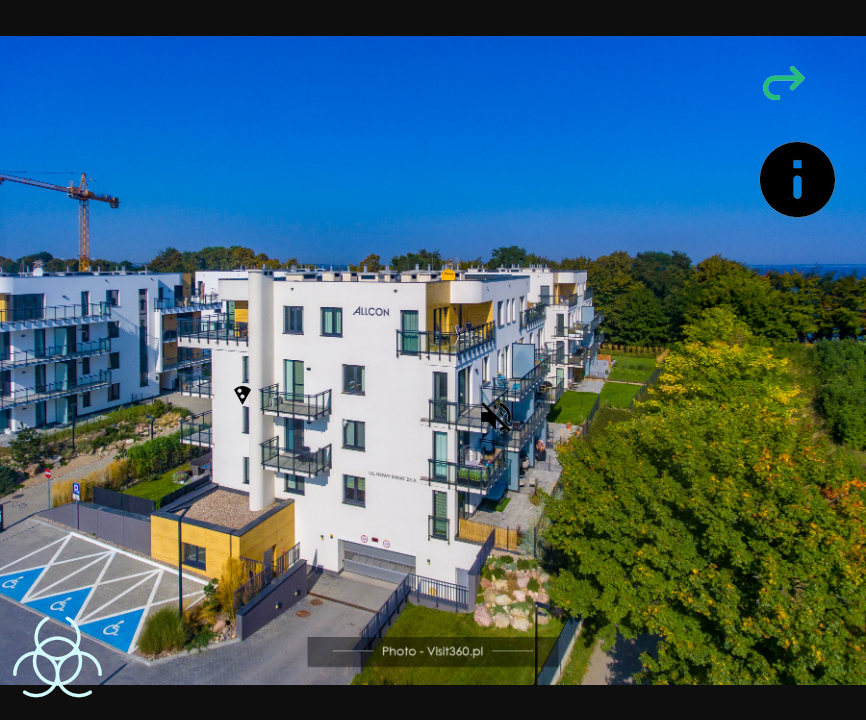 The image size is (866, 720). I want to click on forward a message or email, so click(785, 83).